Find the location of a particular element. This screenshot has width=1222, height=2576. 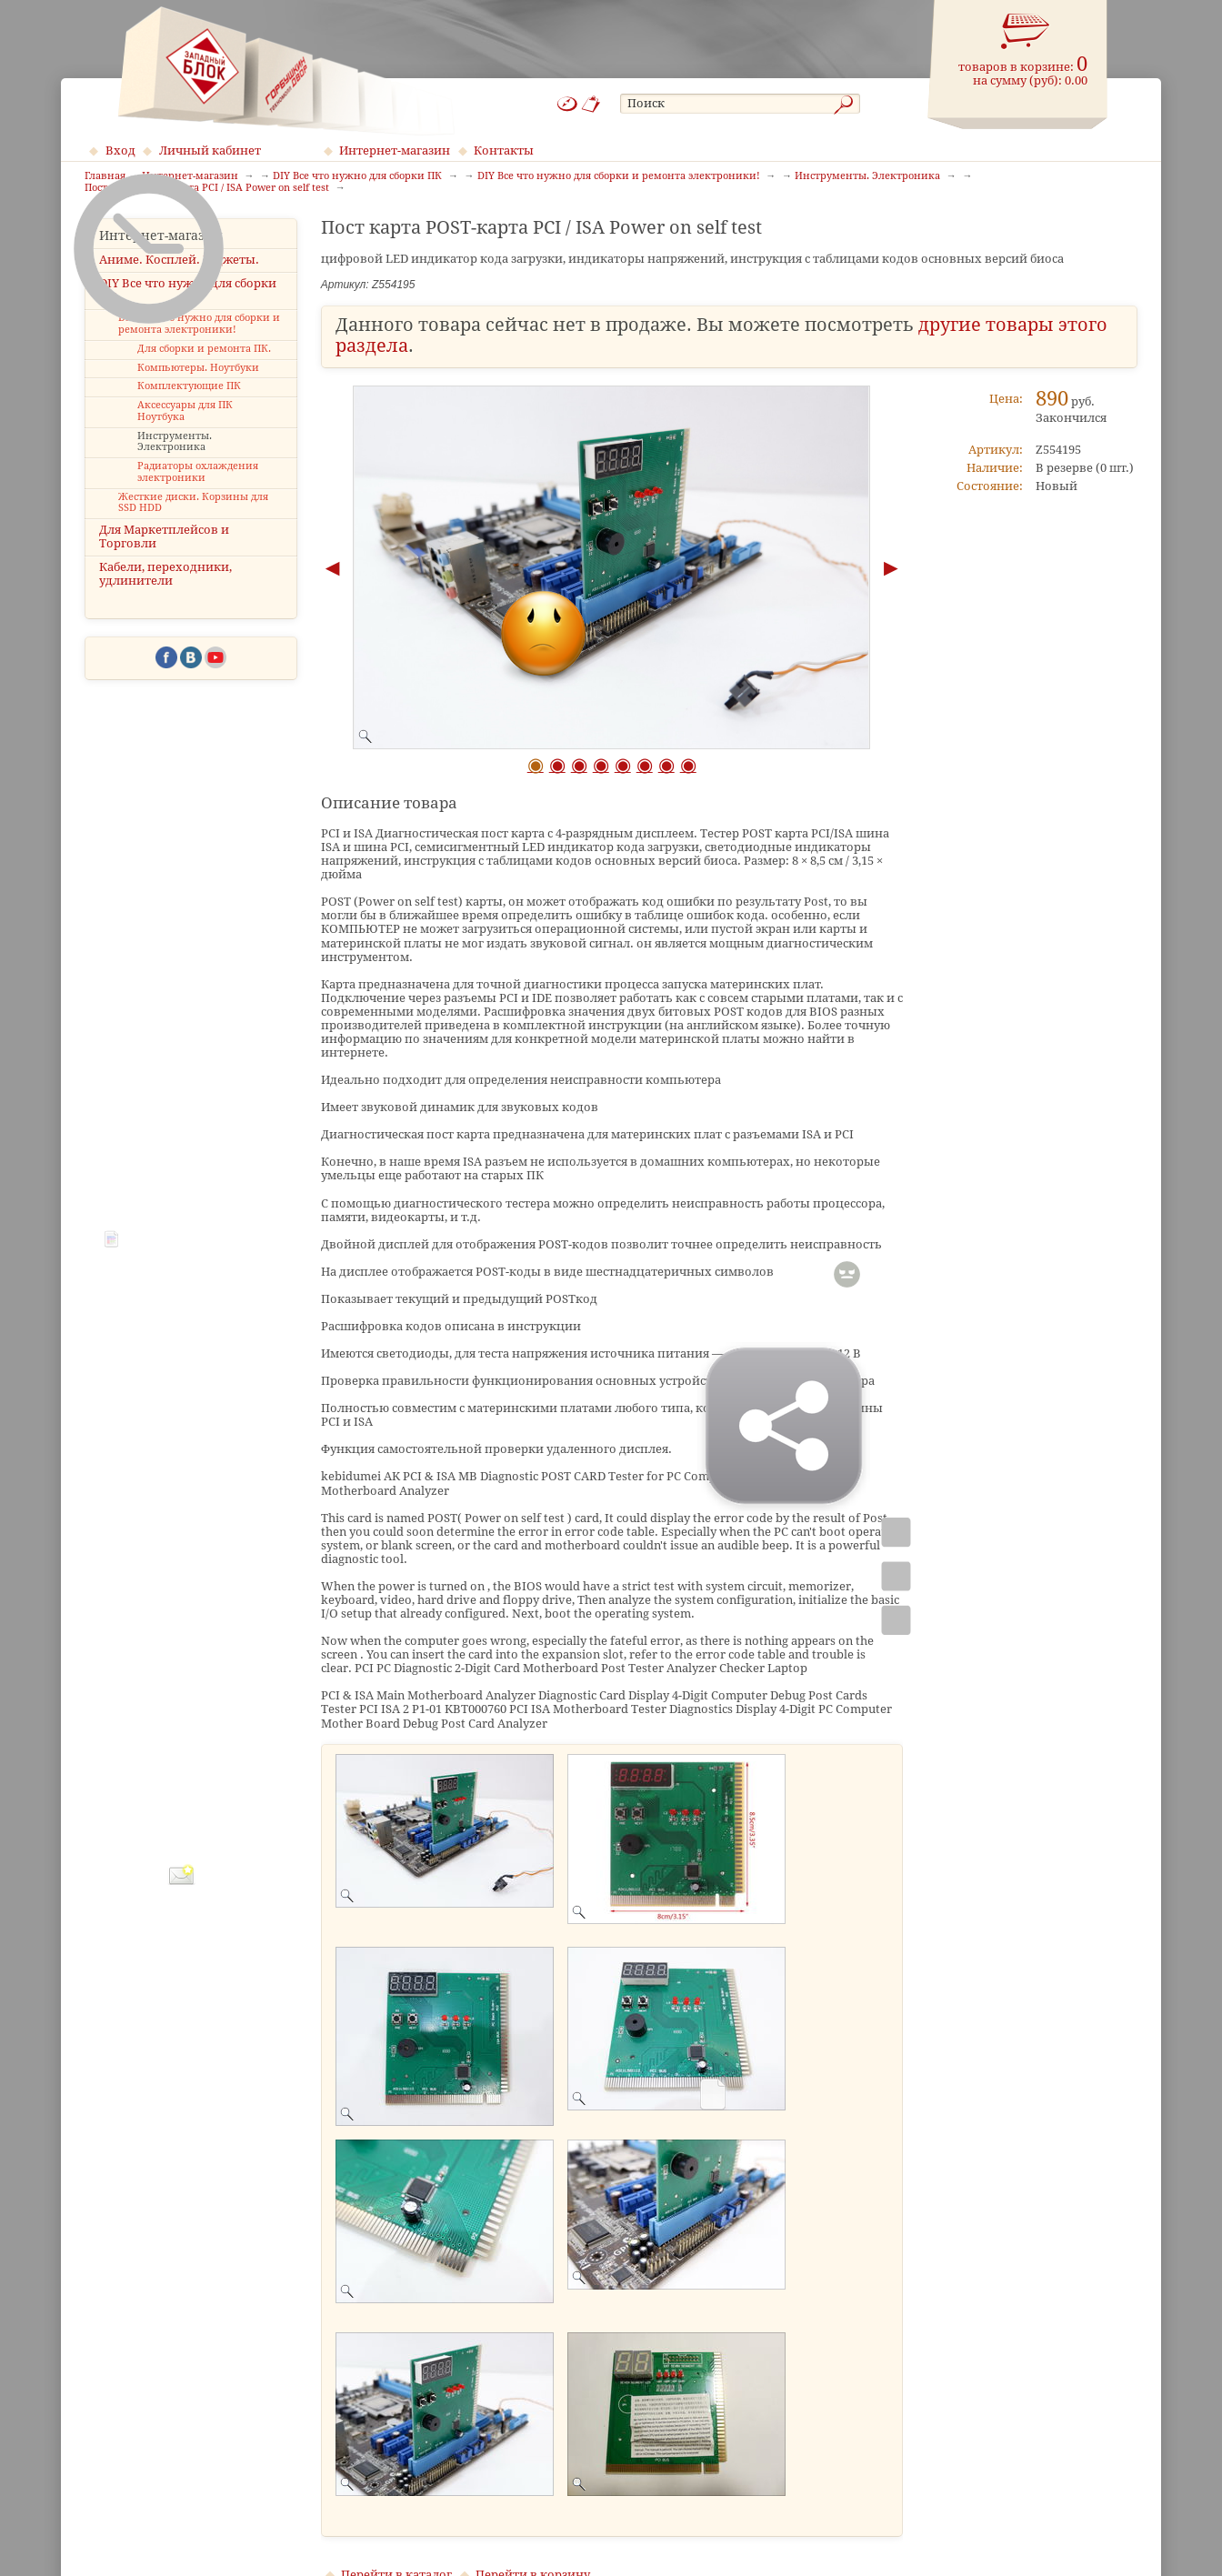

indicates an error or unsuccessful action is located at coordinates (544, 637).